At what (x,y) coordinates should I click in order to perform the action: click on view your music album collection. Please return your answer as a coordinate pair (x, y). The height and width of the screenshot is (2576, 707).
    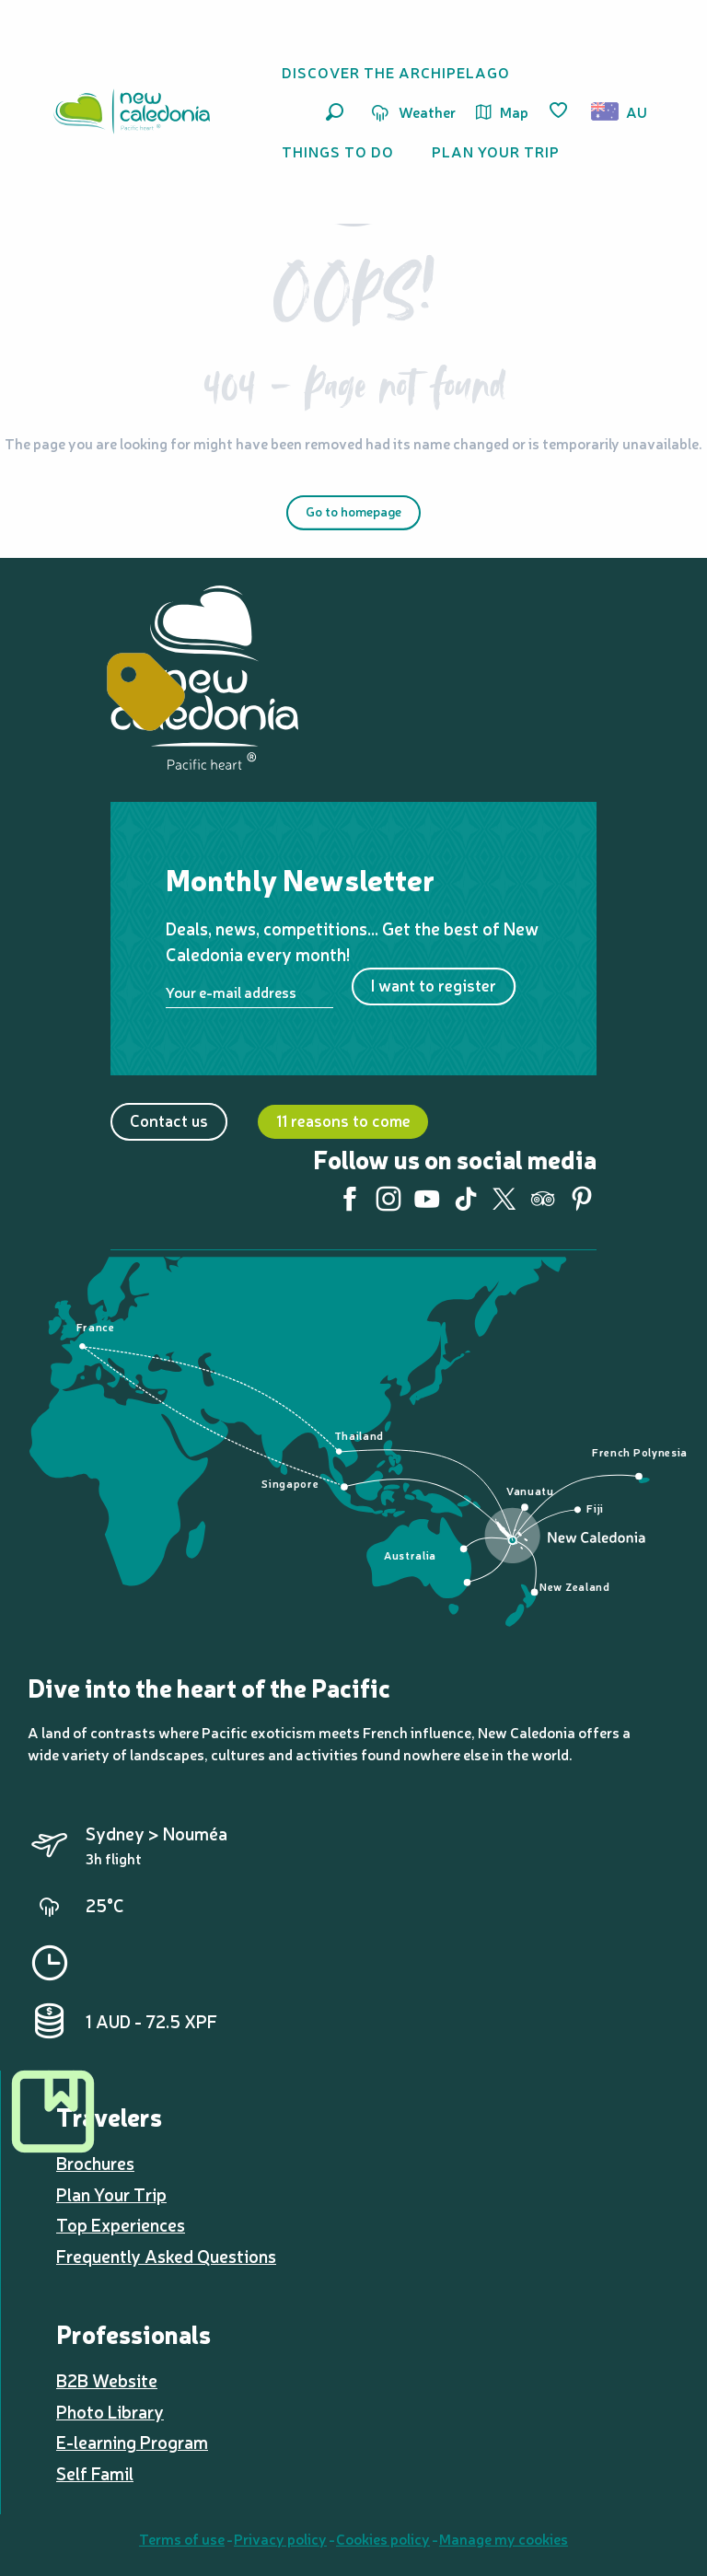
    Looking at the image, I should click on (52, 2111).